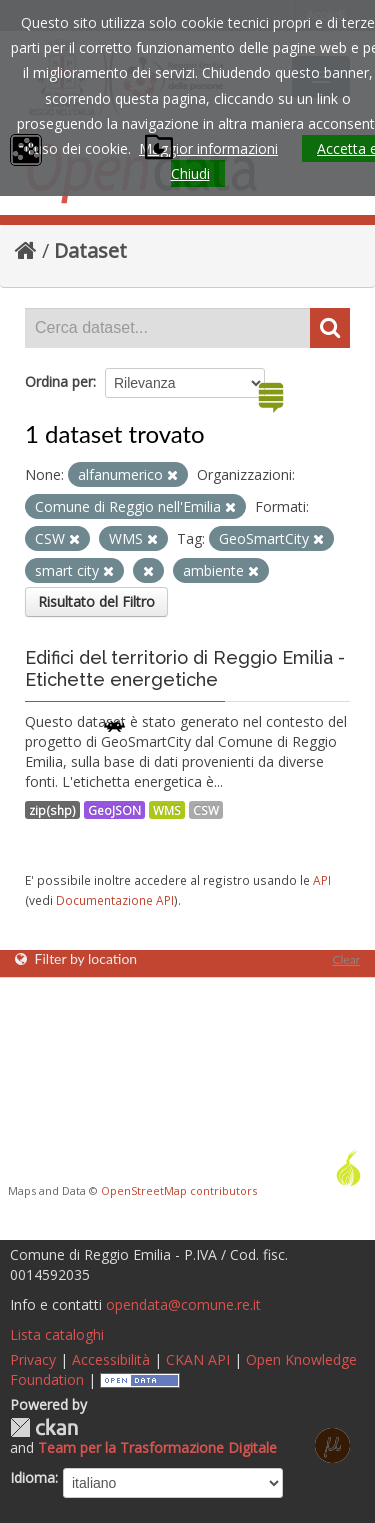  Describe the element at coordinates (348, 1167) in the screenshot. I see `launch the Tor browser for anonymous browsing` at that location.